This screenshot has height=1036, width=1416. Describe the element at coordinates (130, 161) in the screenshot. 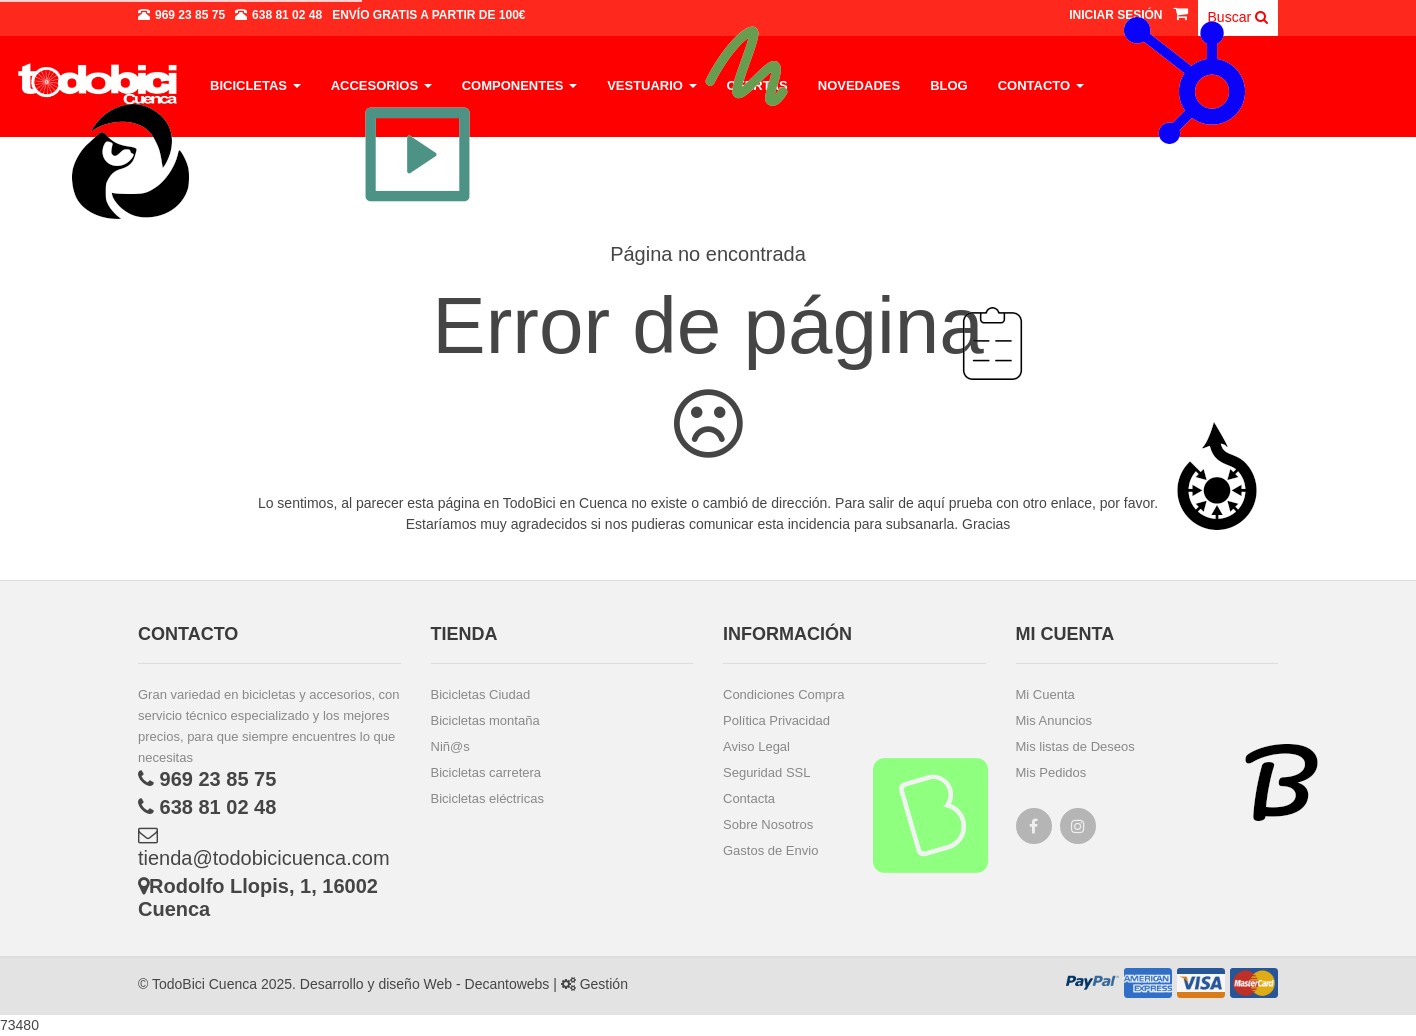

I see `FerretDB brand logo` at that location.